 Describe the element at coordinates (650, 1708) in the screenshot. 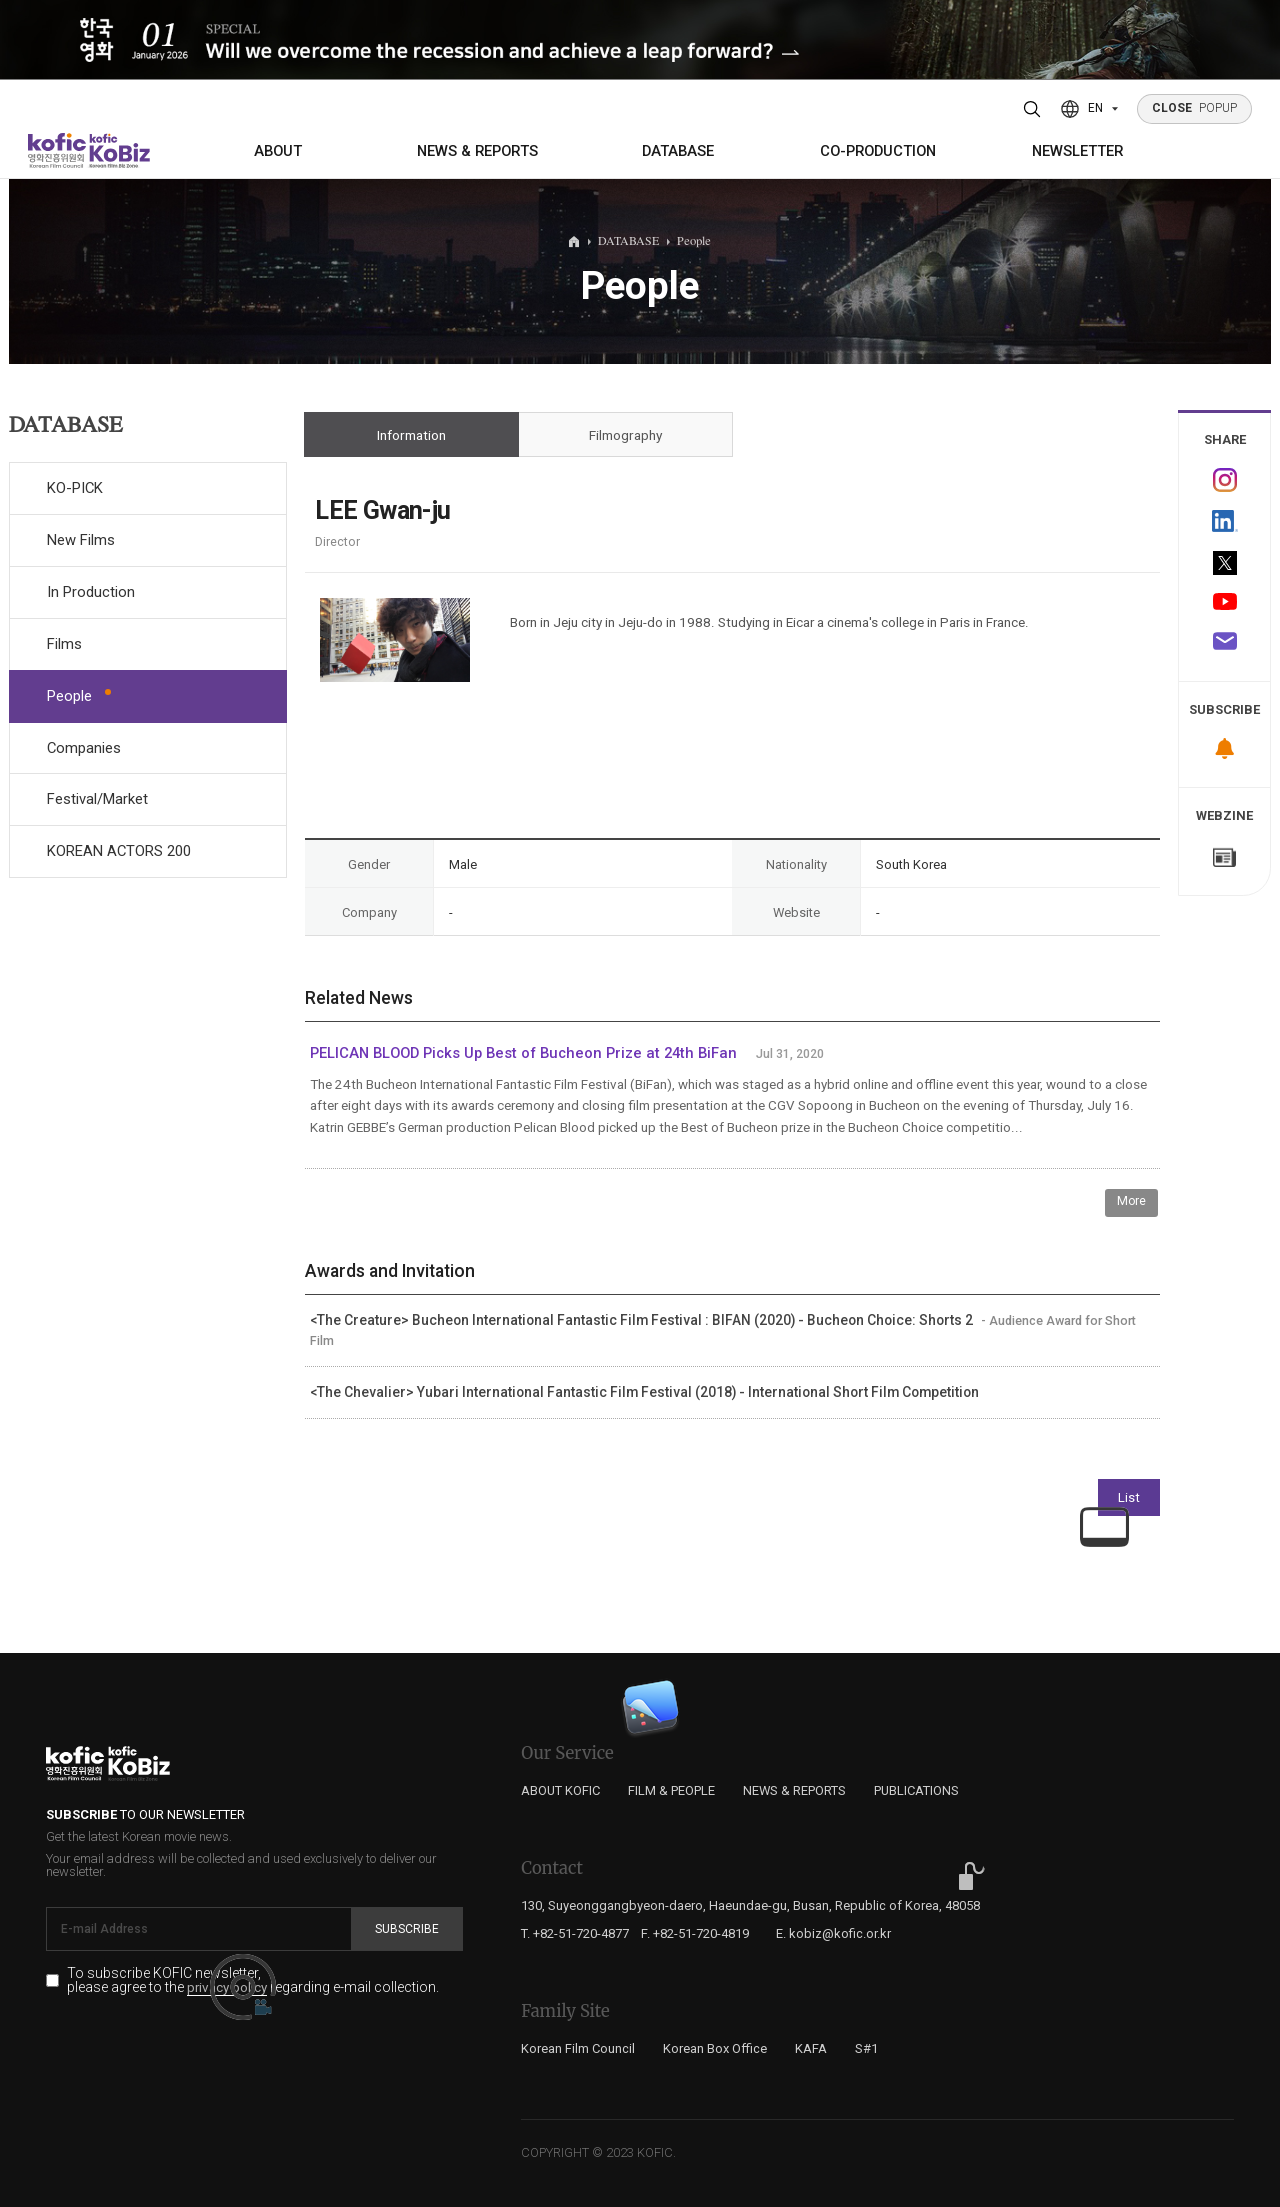

I see `access screen capture or screenshot tool` at that location.